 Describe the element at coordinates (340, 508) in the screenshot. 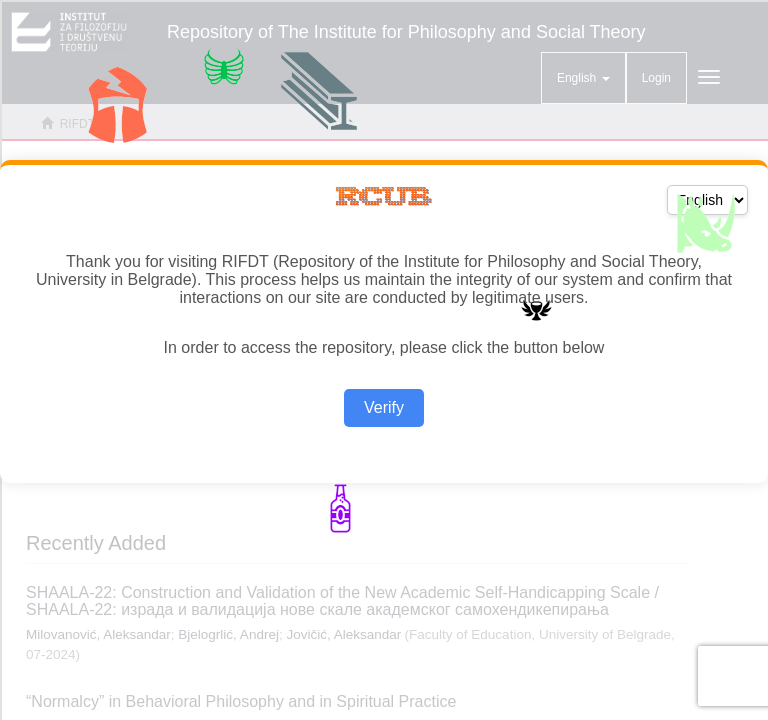

I see `browse beer or beverage options` at that location.